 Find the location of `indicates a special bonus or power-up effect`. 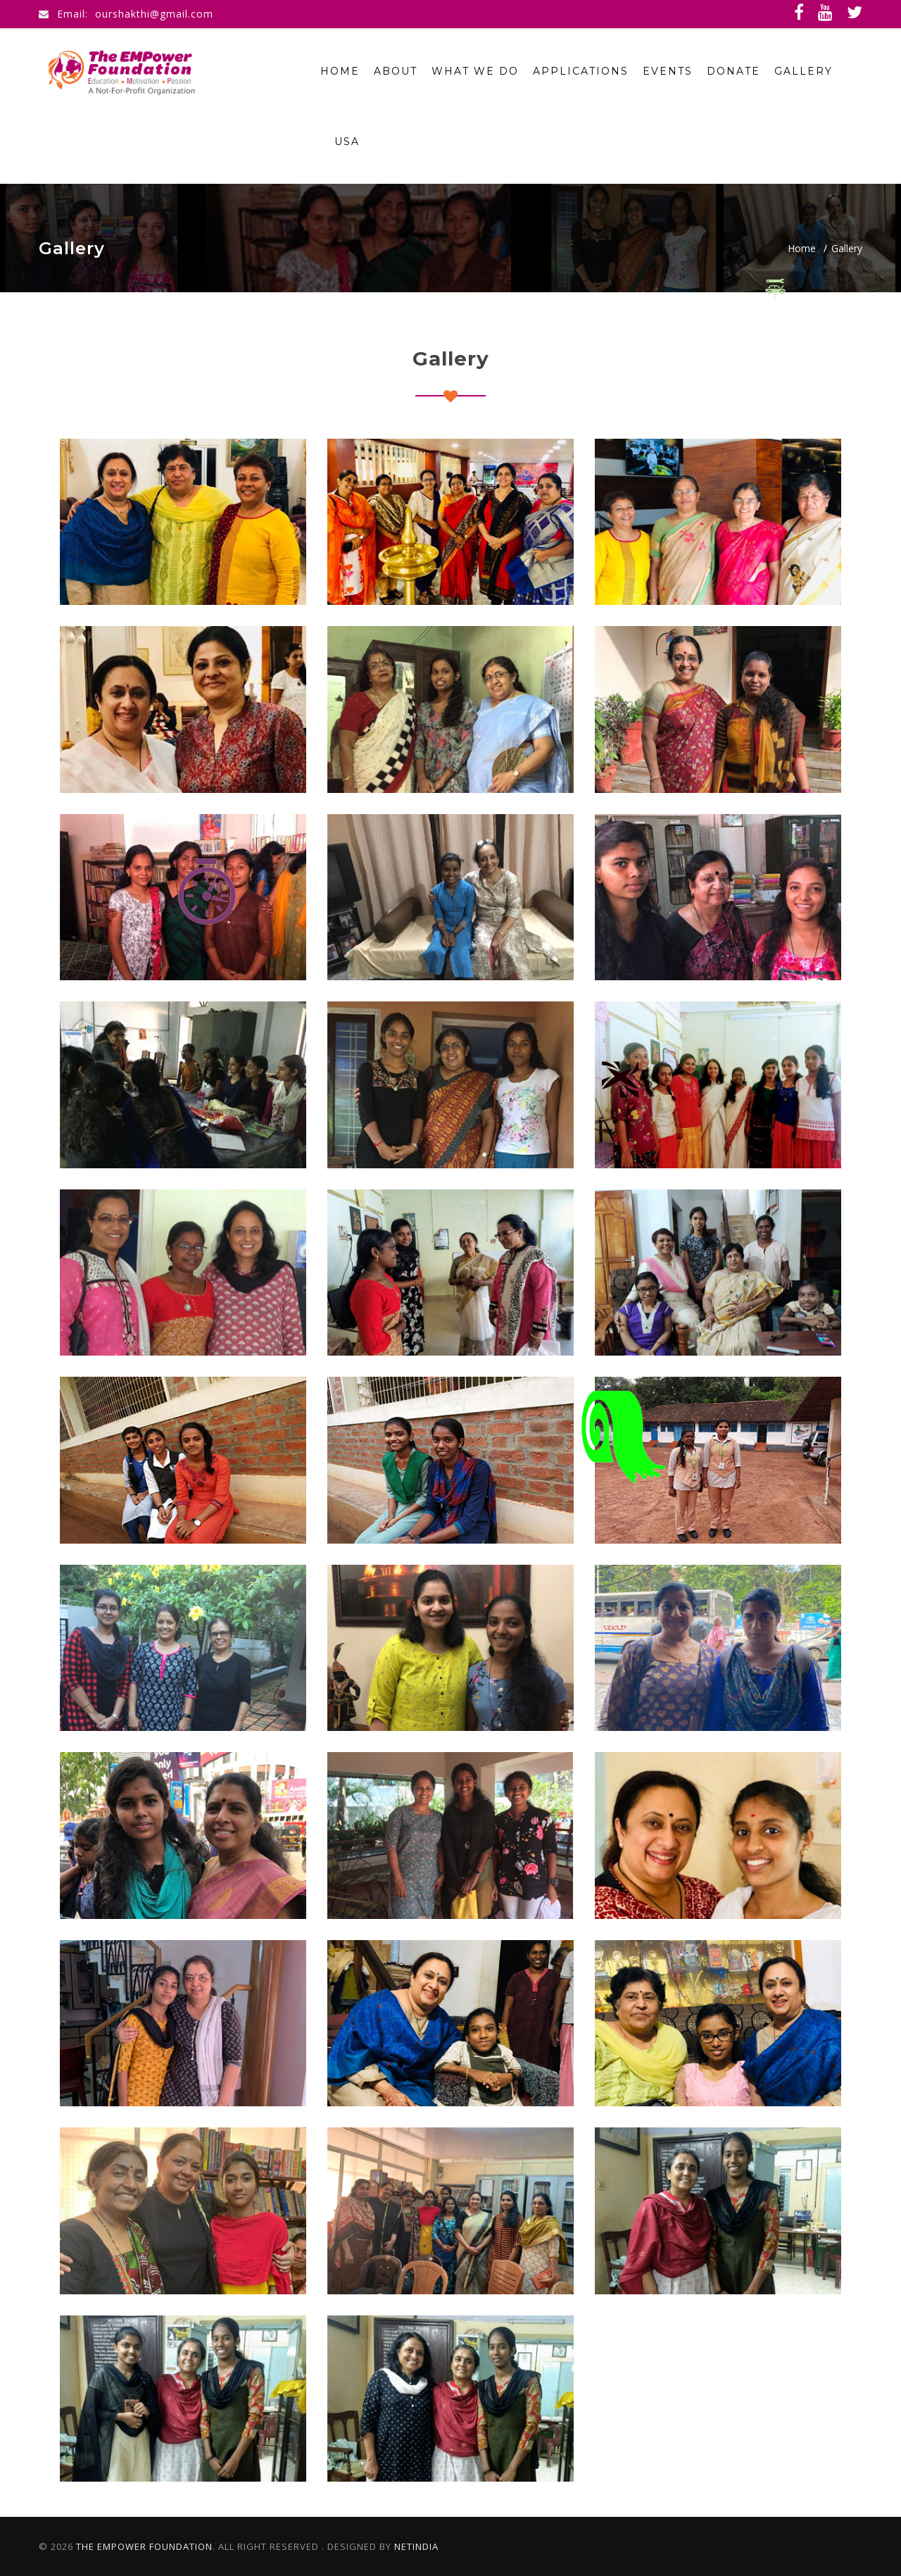

indicates a special bonus or power-up effect is located at coordinates (620, 1080).